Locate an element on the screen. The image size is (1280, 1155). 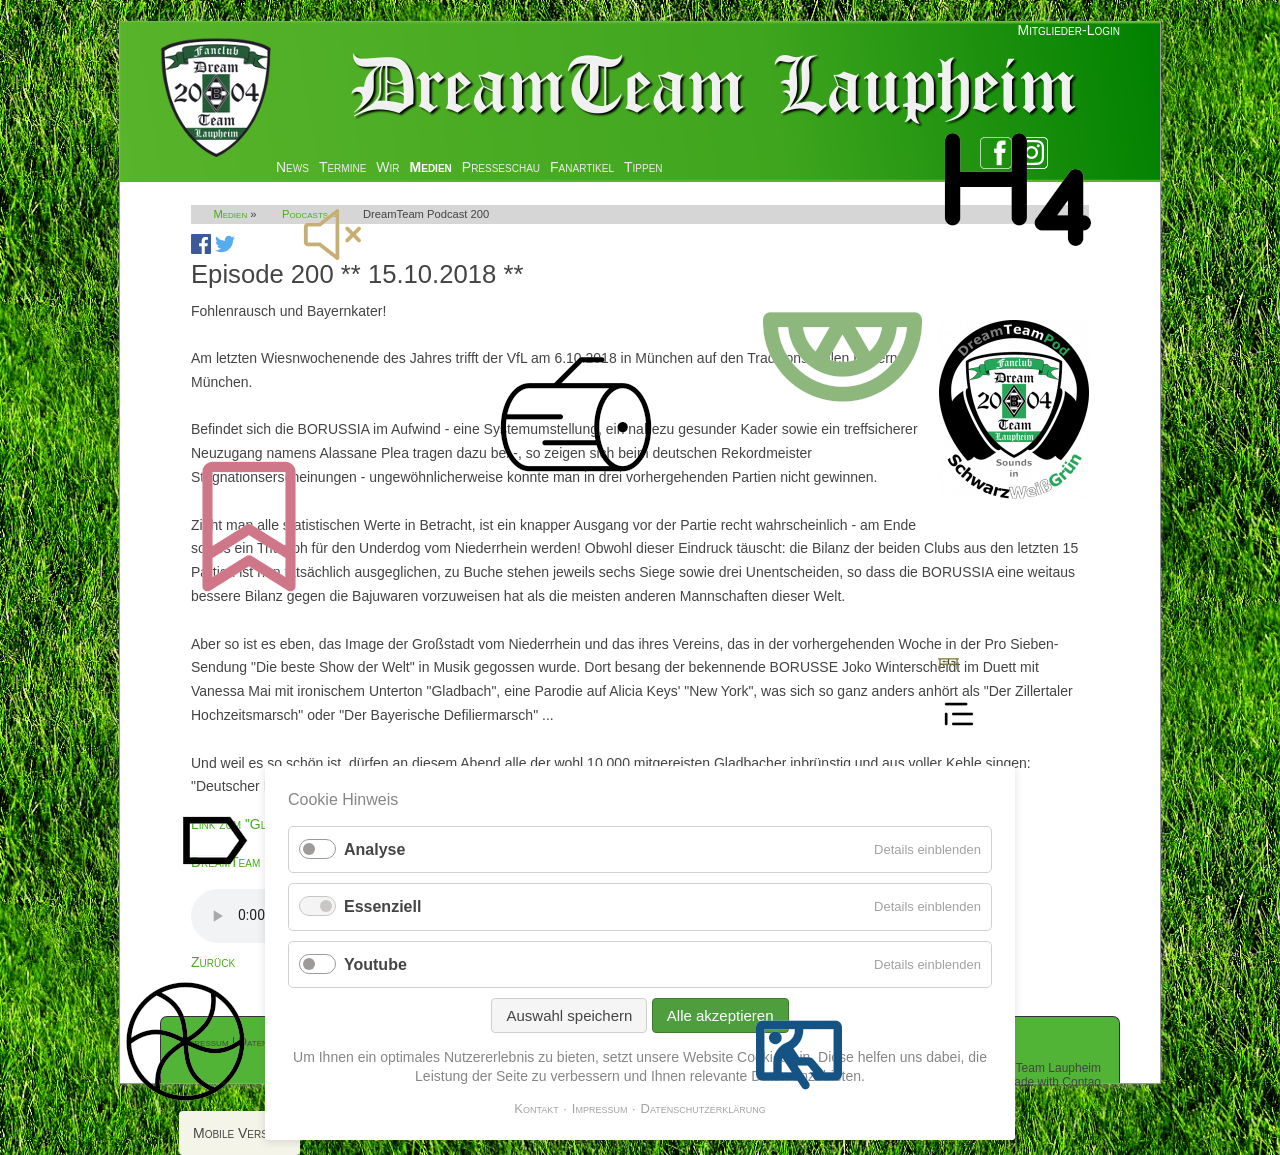
loading content in progress is located at coordinates (185, 1041).